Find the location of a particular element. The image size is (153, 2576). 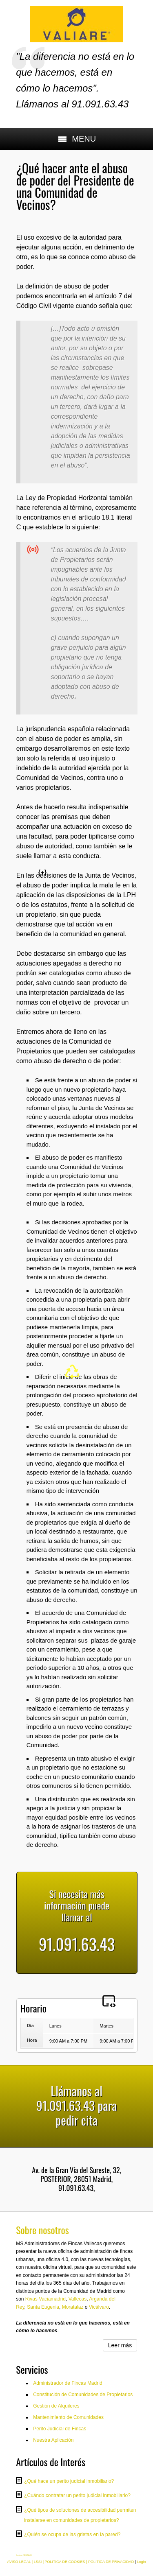

recycle or move item to recycling bin is located at coordinates (72, 1372).